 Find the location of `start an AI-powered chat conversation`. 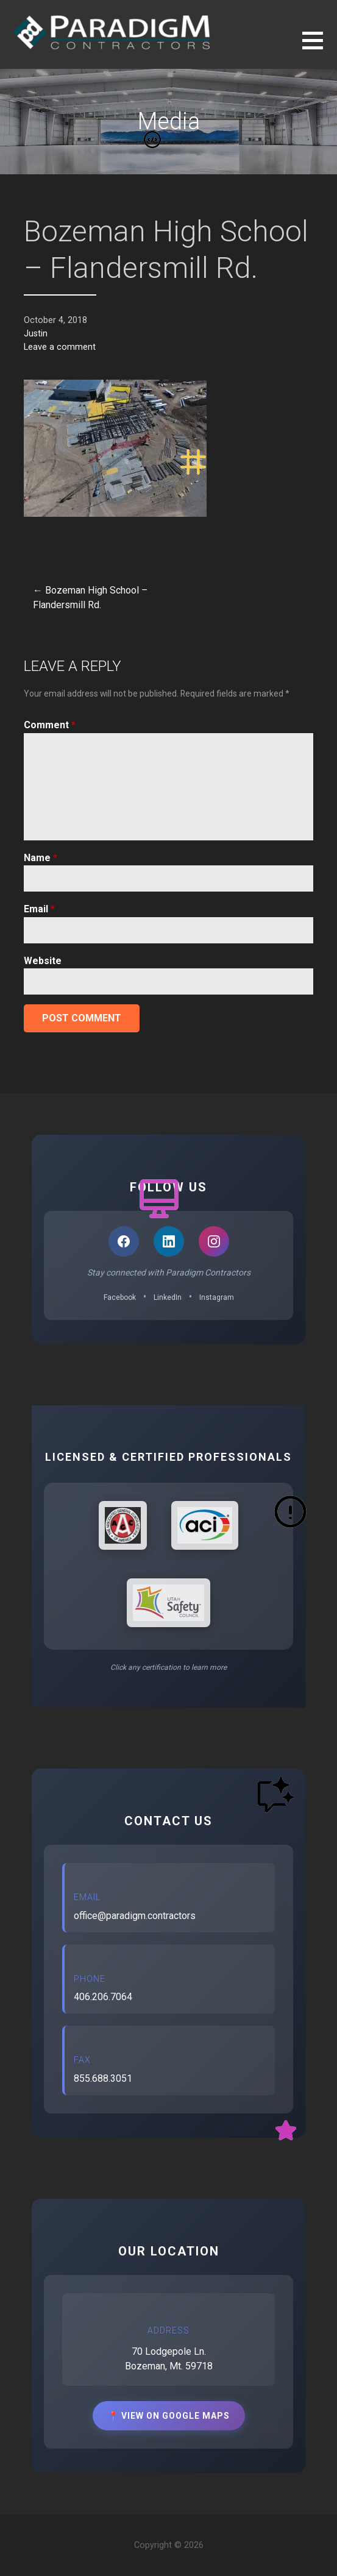

start an AI-powered chat conversation is located at coordinates (275, 1796).